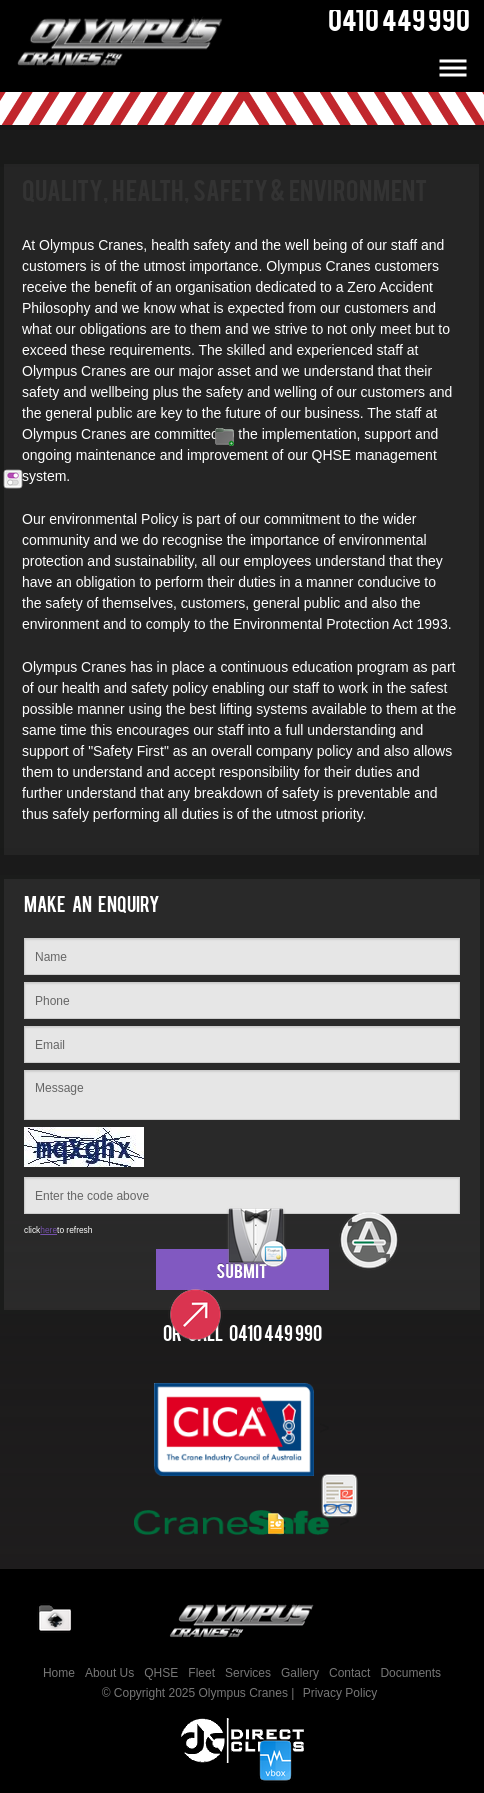  Describe the element at coordinates (256, 1237) in the screenshot. I see `manage digital certificates and security credentials` at that location.